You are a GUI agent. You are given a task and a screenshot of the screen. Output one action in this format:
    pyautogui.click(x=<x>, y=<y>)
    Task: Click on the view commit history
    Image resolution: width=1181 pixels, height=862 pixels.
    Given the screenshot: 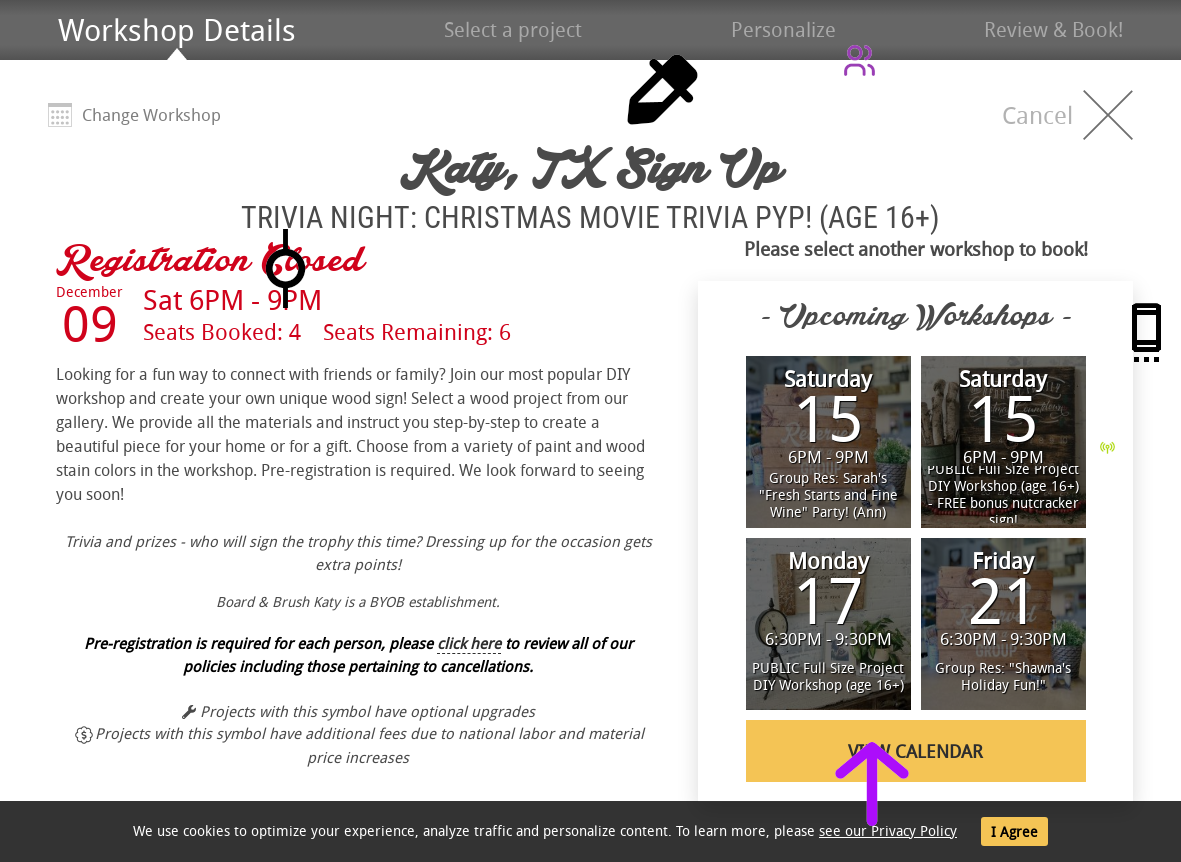 What is the action you would take?
    pyautogui.click(x=285, y=268)
    